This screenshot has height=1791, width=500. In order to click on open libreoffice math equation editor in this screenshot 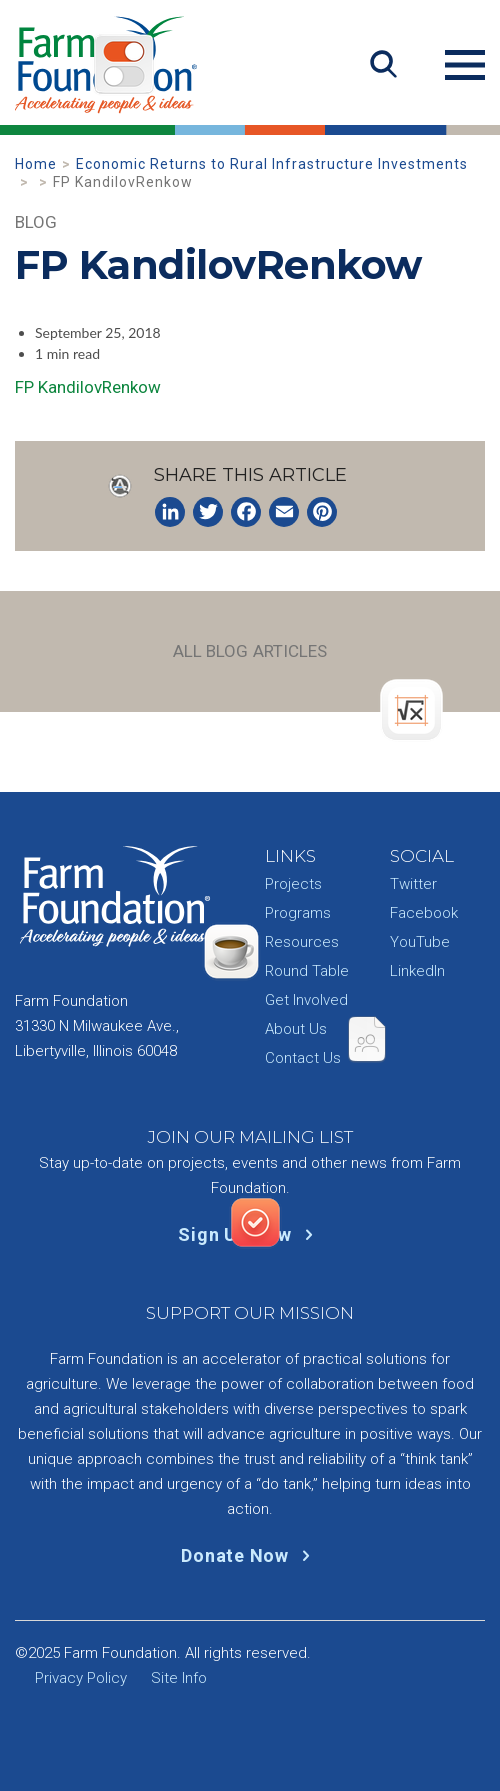, I will do `click(411, 710)`.